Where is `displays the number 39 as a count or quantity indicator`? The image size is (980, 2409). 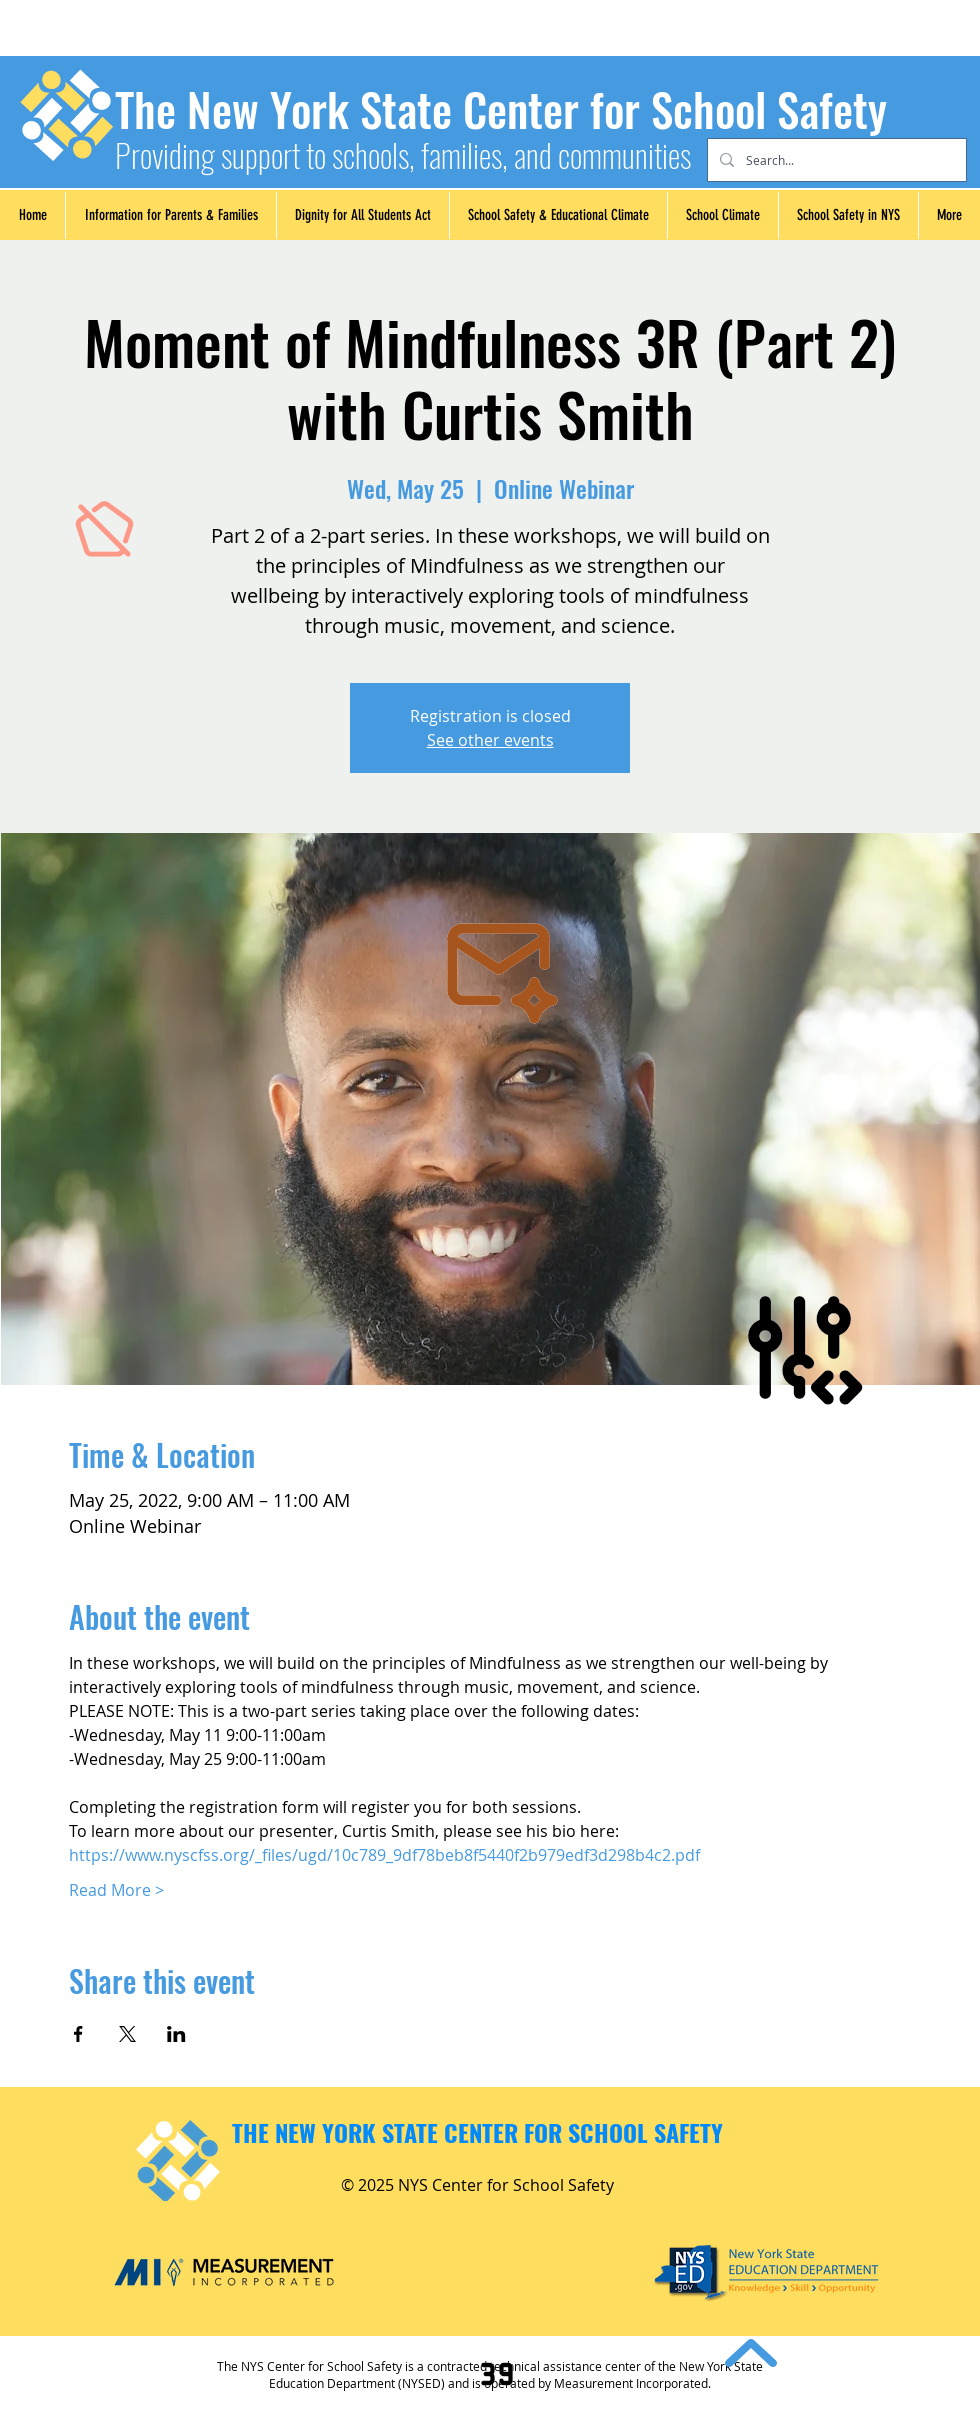
displays the number 39 as a count or quantity indicator is located at coordinates (497, 2374).